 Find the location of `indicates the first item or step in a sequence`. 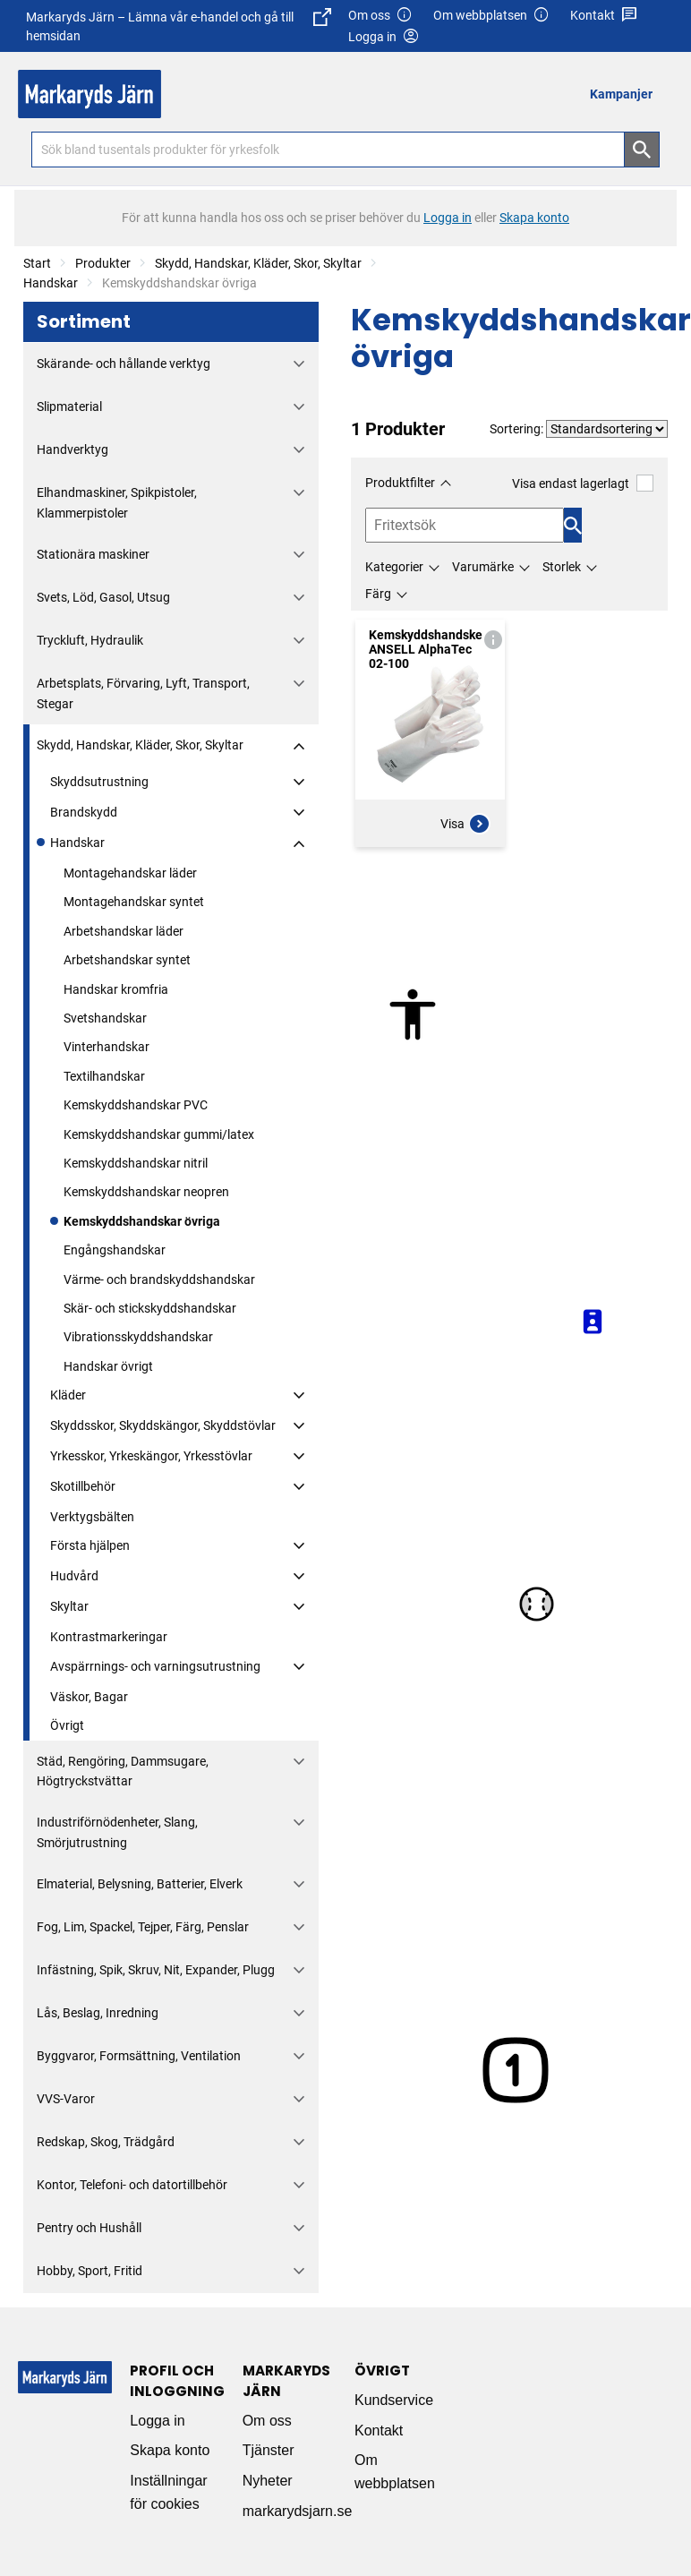

indicates the first item or step in a sequence is located at coordinates (516, 2070).